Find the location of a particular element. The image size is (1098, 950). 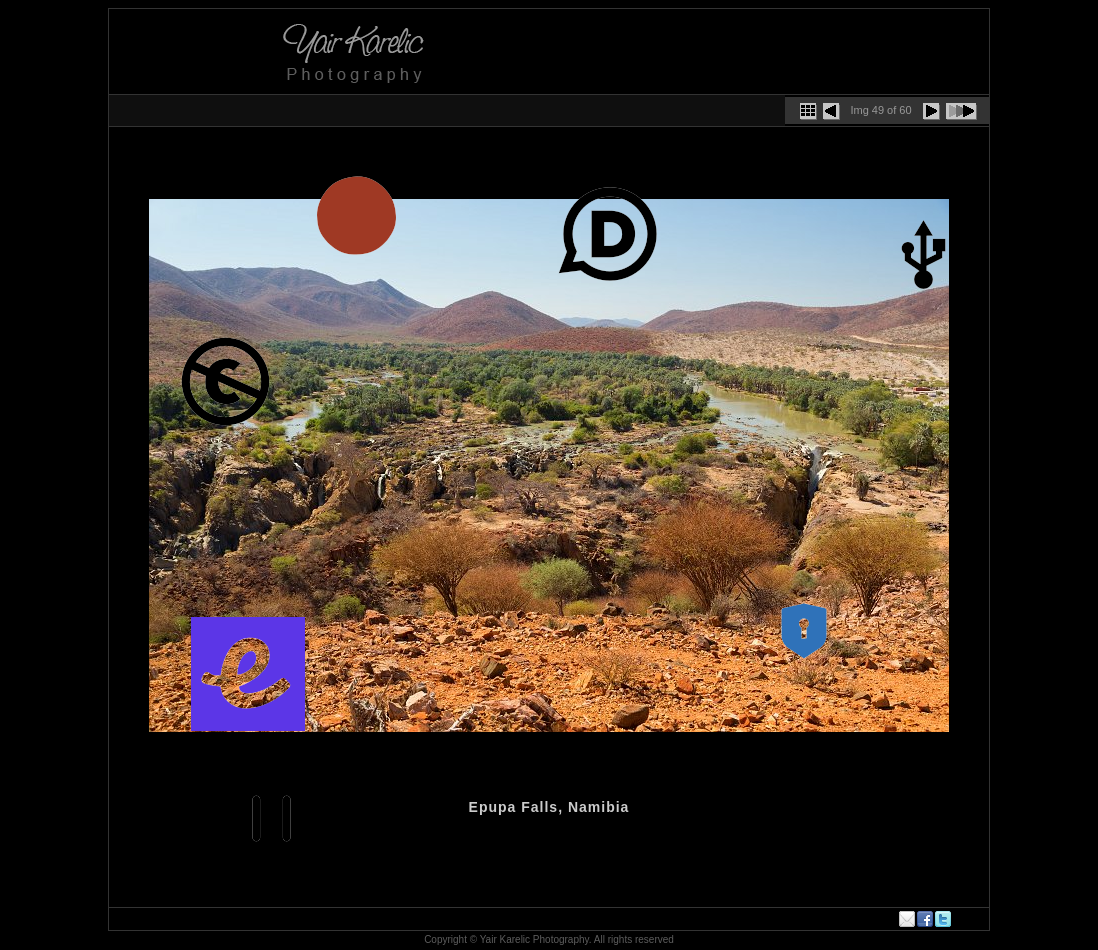

open the Headspace meditation app is located at coordinates (356, 215).